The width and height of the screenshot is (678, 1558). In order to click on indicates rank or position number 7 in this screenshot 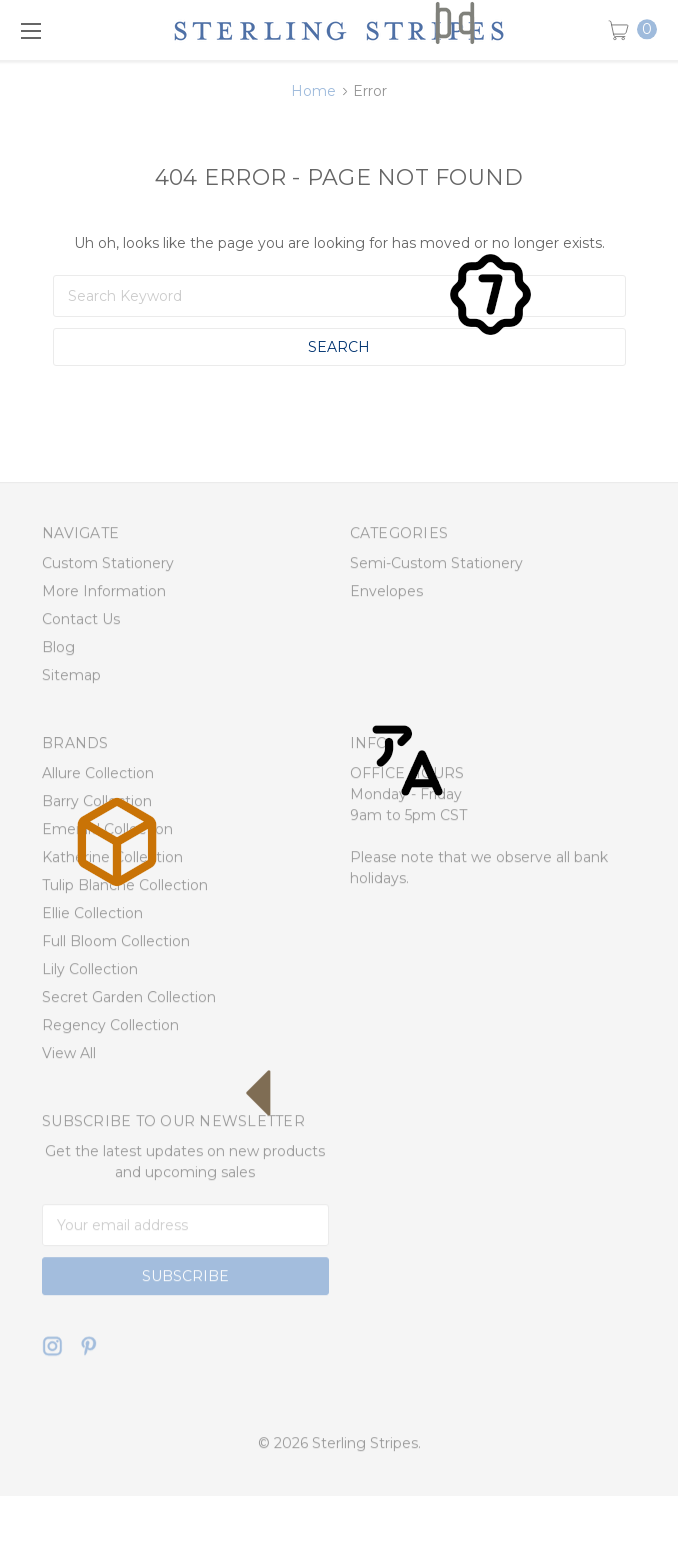, I will do `click(490, 294)`.